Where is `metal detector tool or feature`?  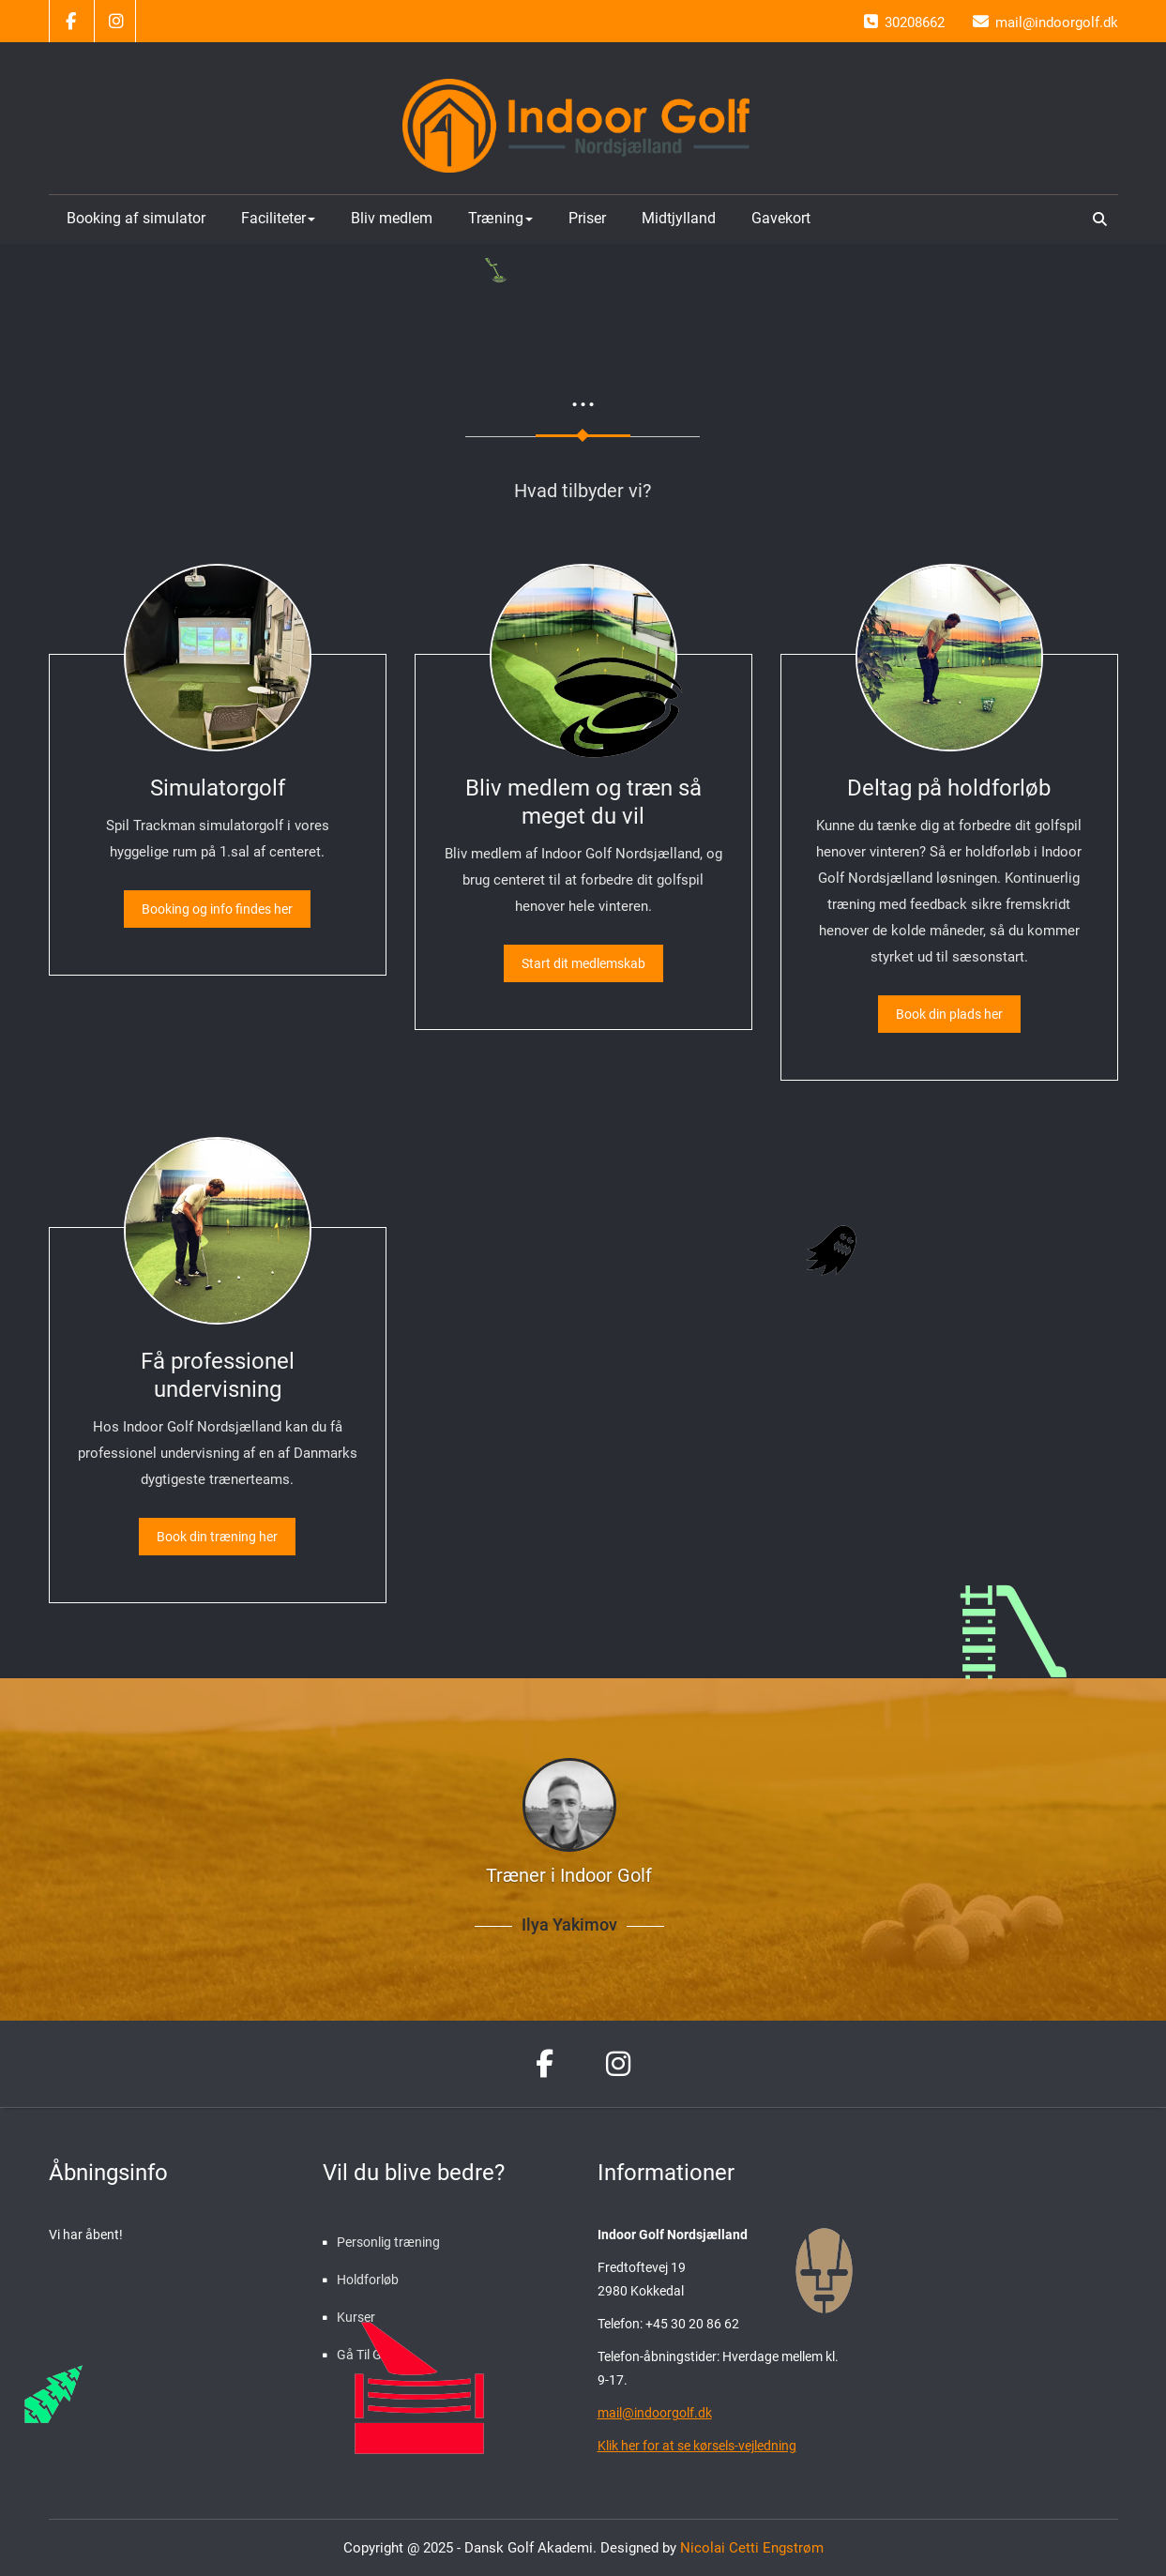 metal detector tool or feature is located at coordinates (496, 270).